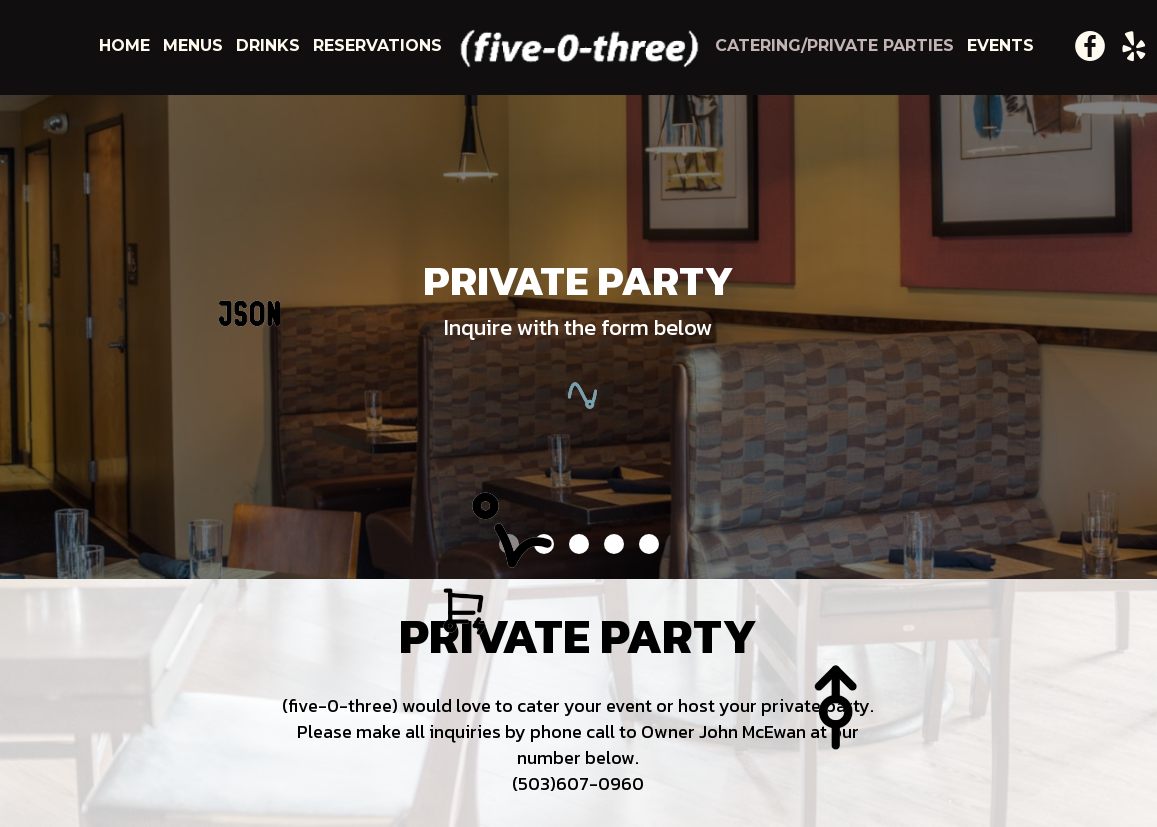 This screenshot has height=827, width=1157. Describe the element at coordinates (831, 707) in the screenshot. I see `continue straight through the roundabout` at that location.